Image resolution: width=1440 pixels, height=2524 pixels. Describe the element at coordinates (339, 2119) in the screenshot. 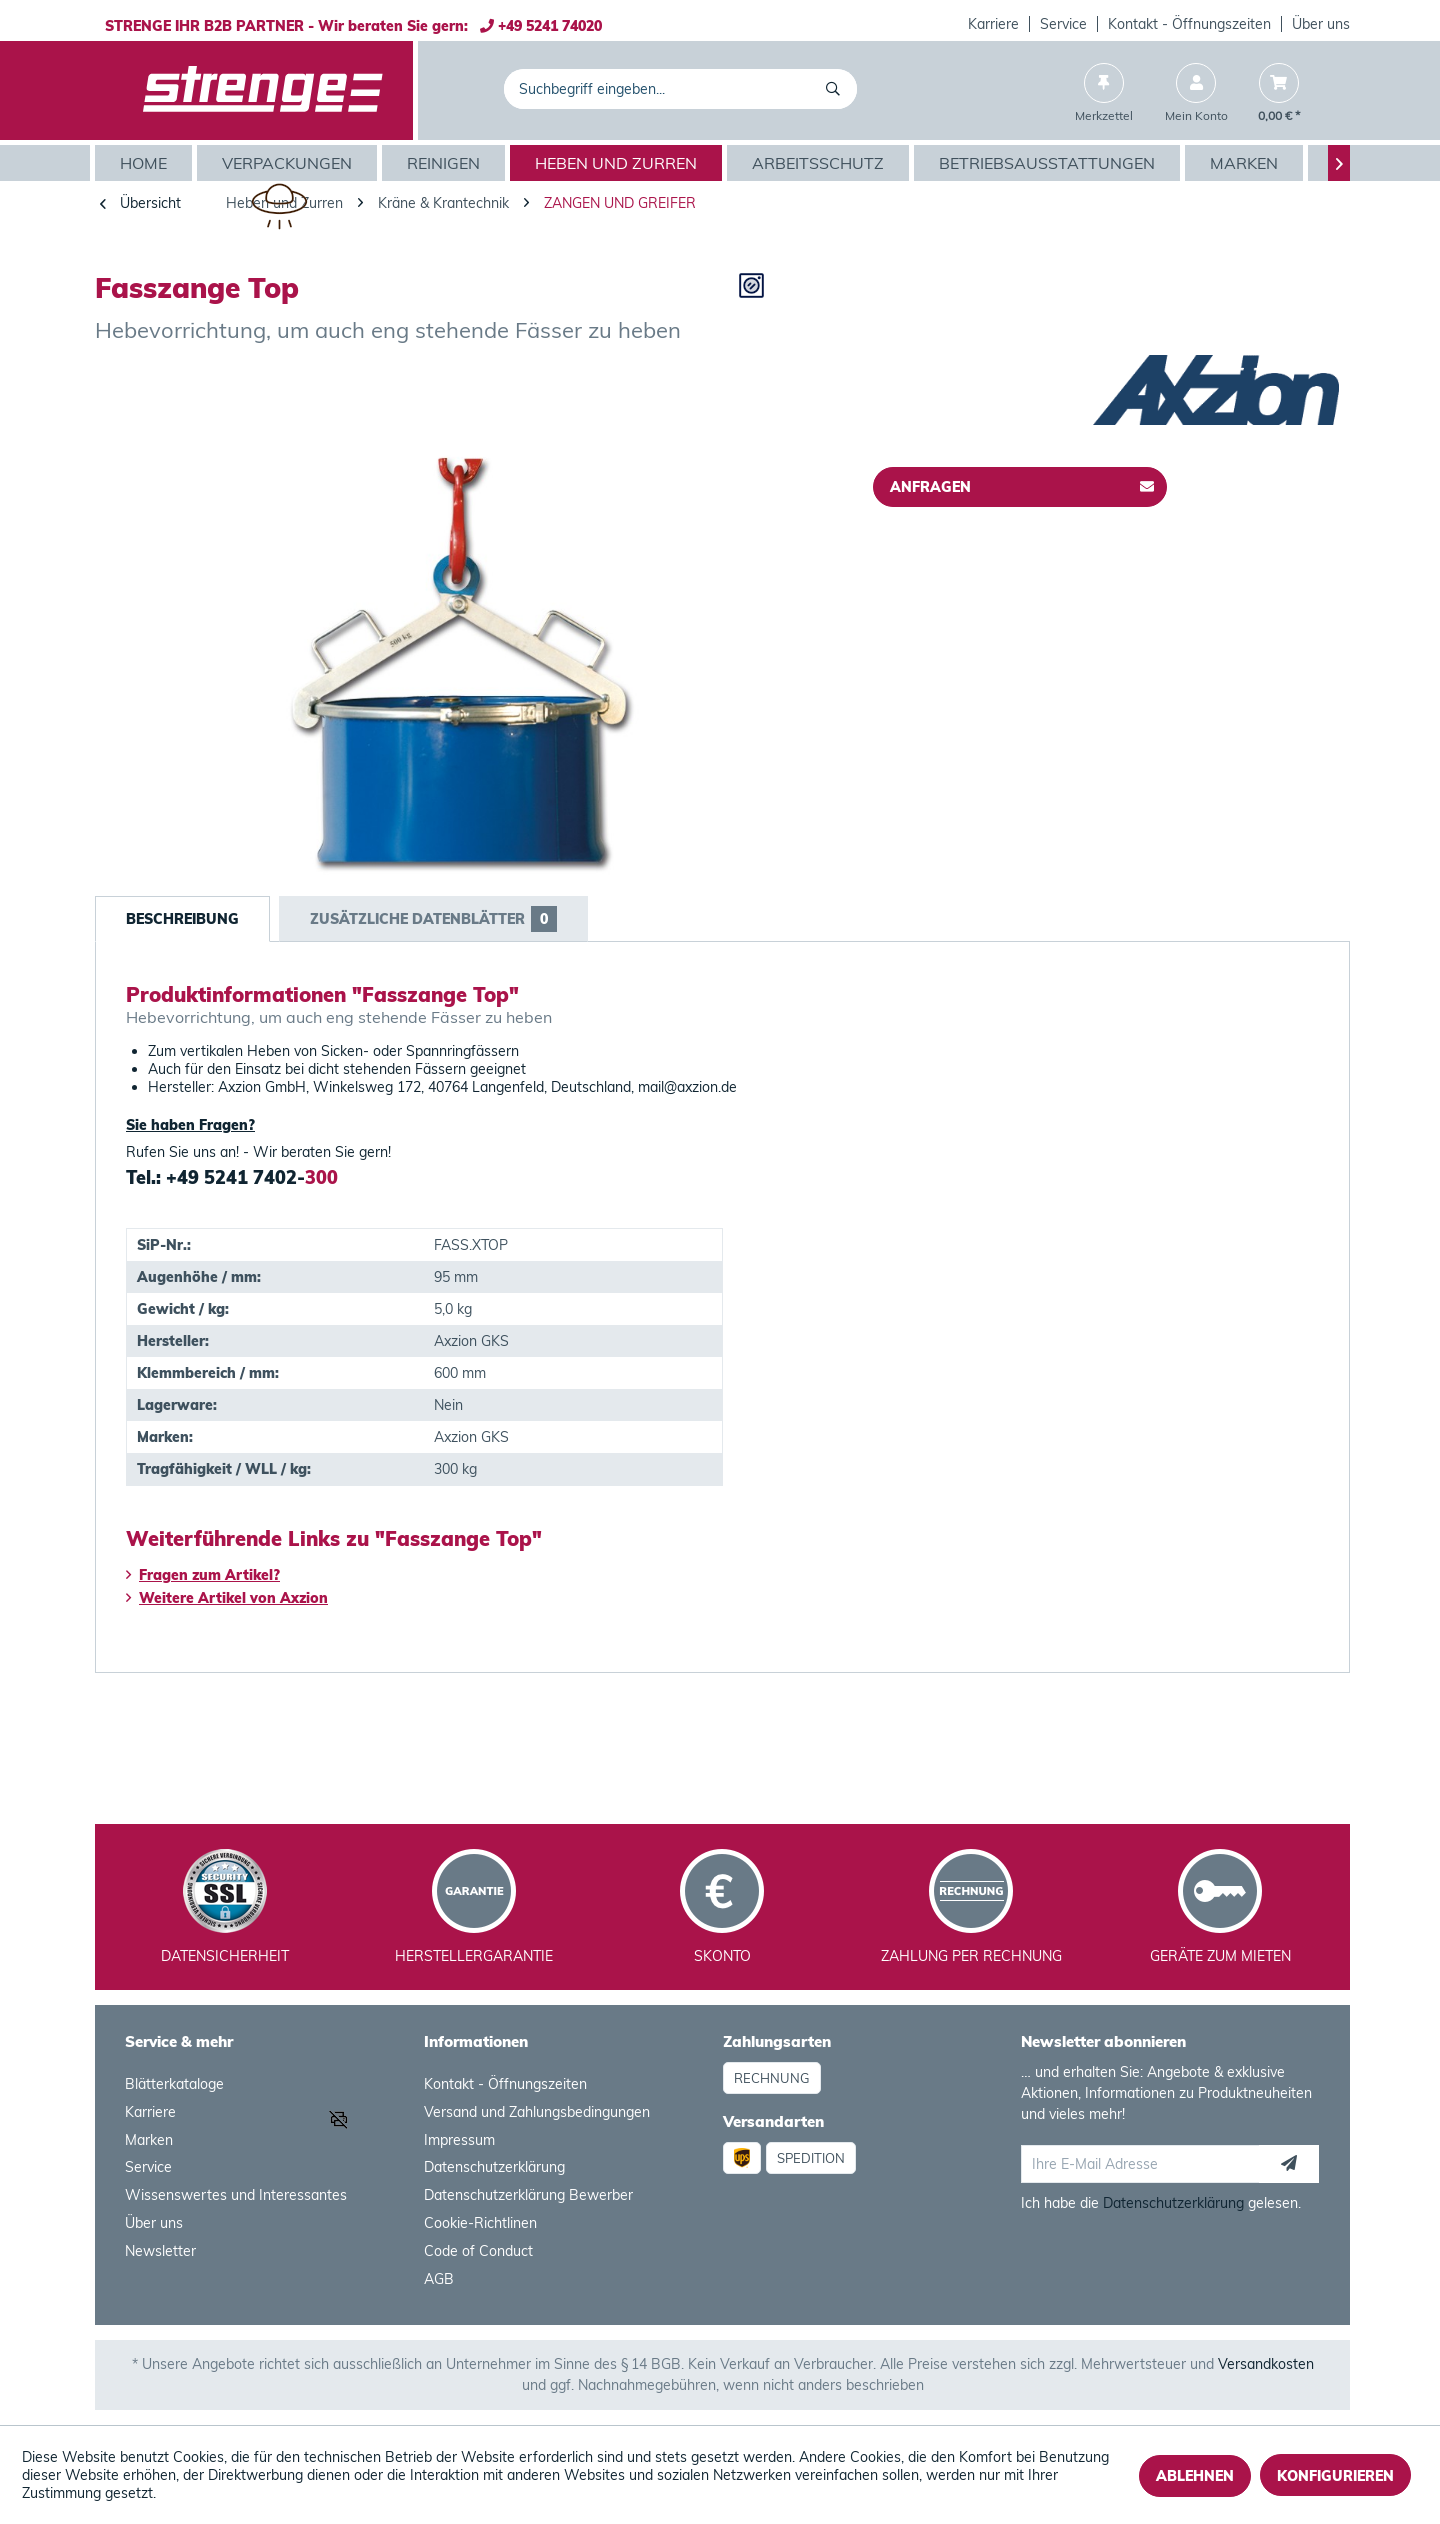

I see `printing is disabled or unavailable` at that location.